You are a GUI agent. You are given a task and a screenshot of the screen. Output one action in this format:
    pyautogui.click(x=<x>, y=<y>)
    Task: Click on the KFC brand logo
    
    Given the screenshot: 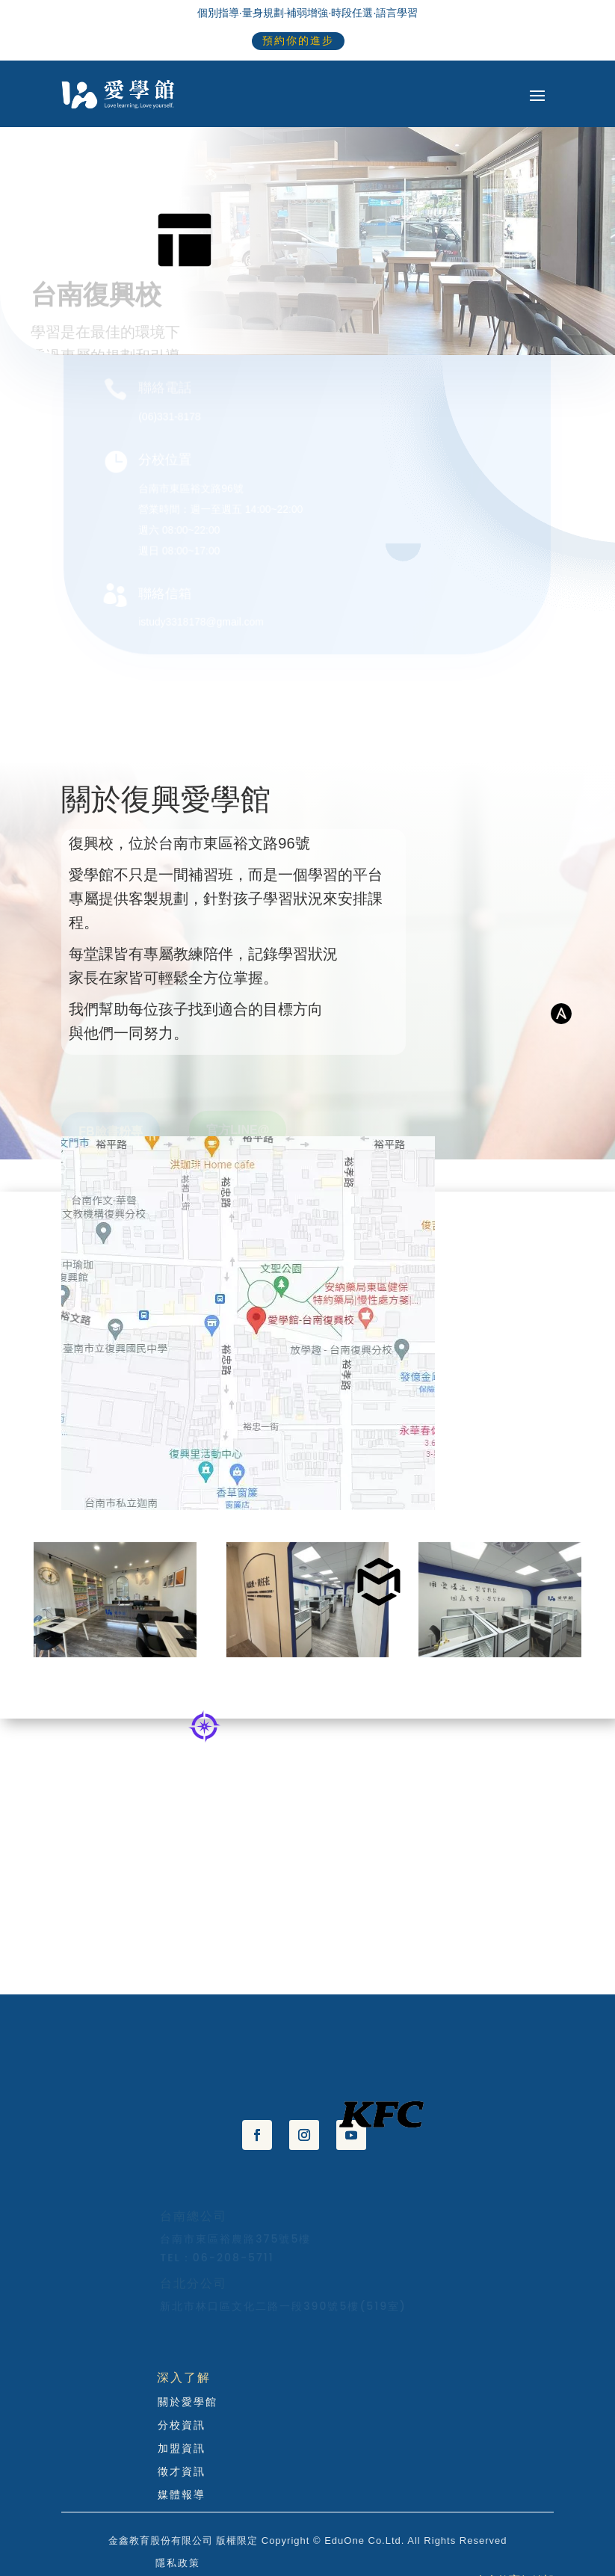 What is the action you would take?
    pyautogui.click(x=381, y=2114)
    